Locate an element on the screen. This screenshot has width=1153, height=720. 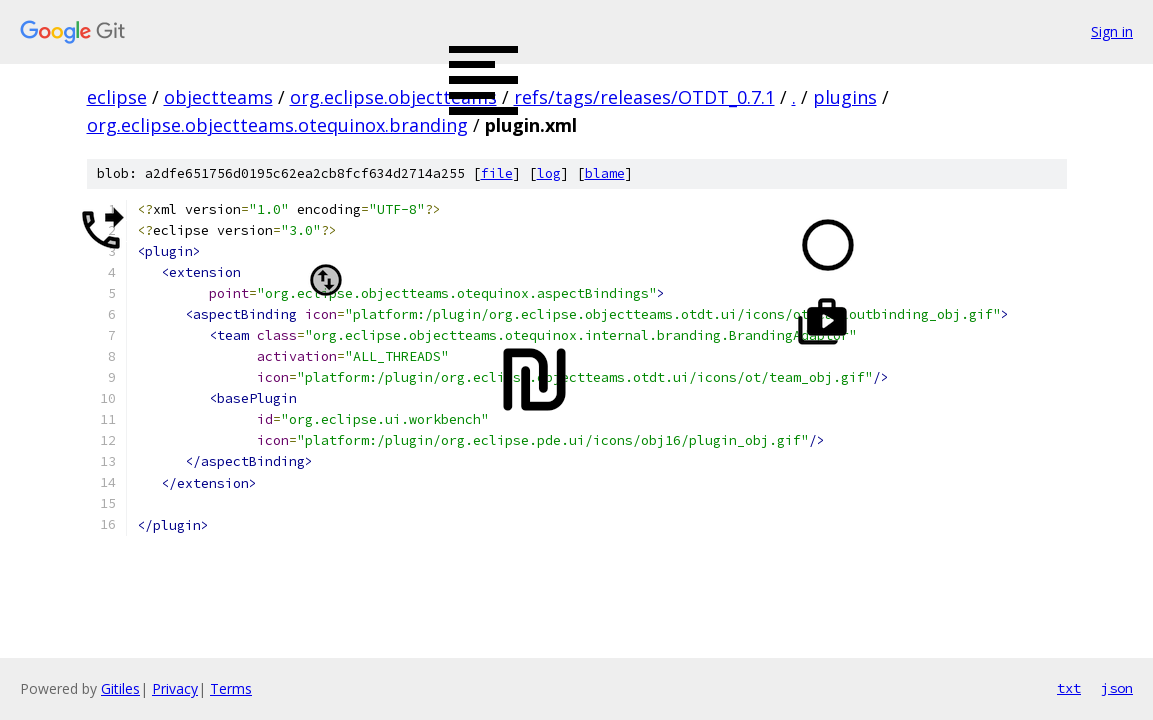
swap or reorder items vertically is located at coordinates (326, 280).